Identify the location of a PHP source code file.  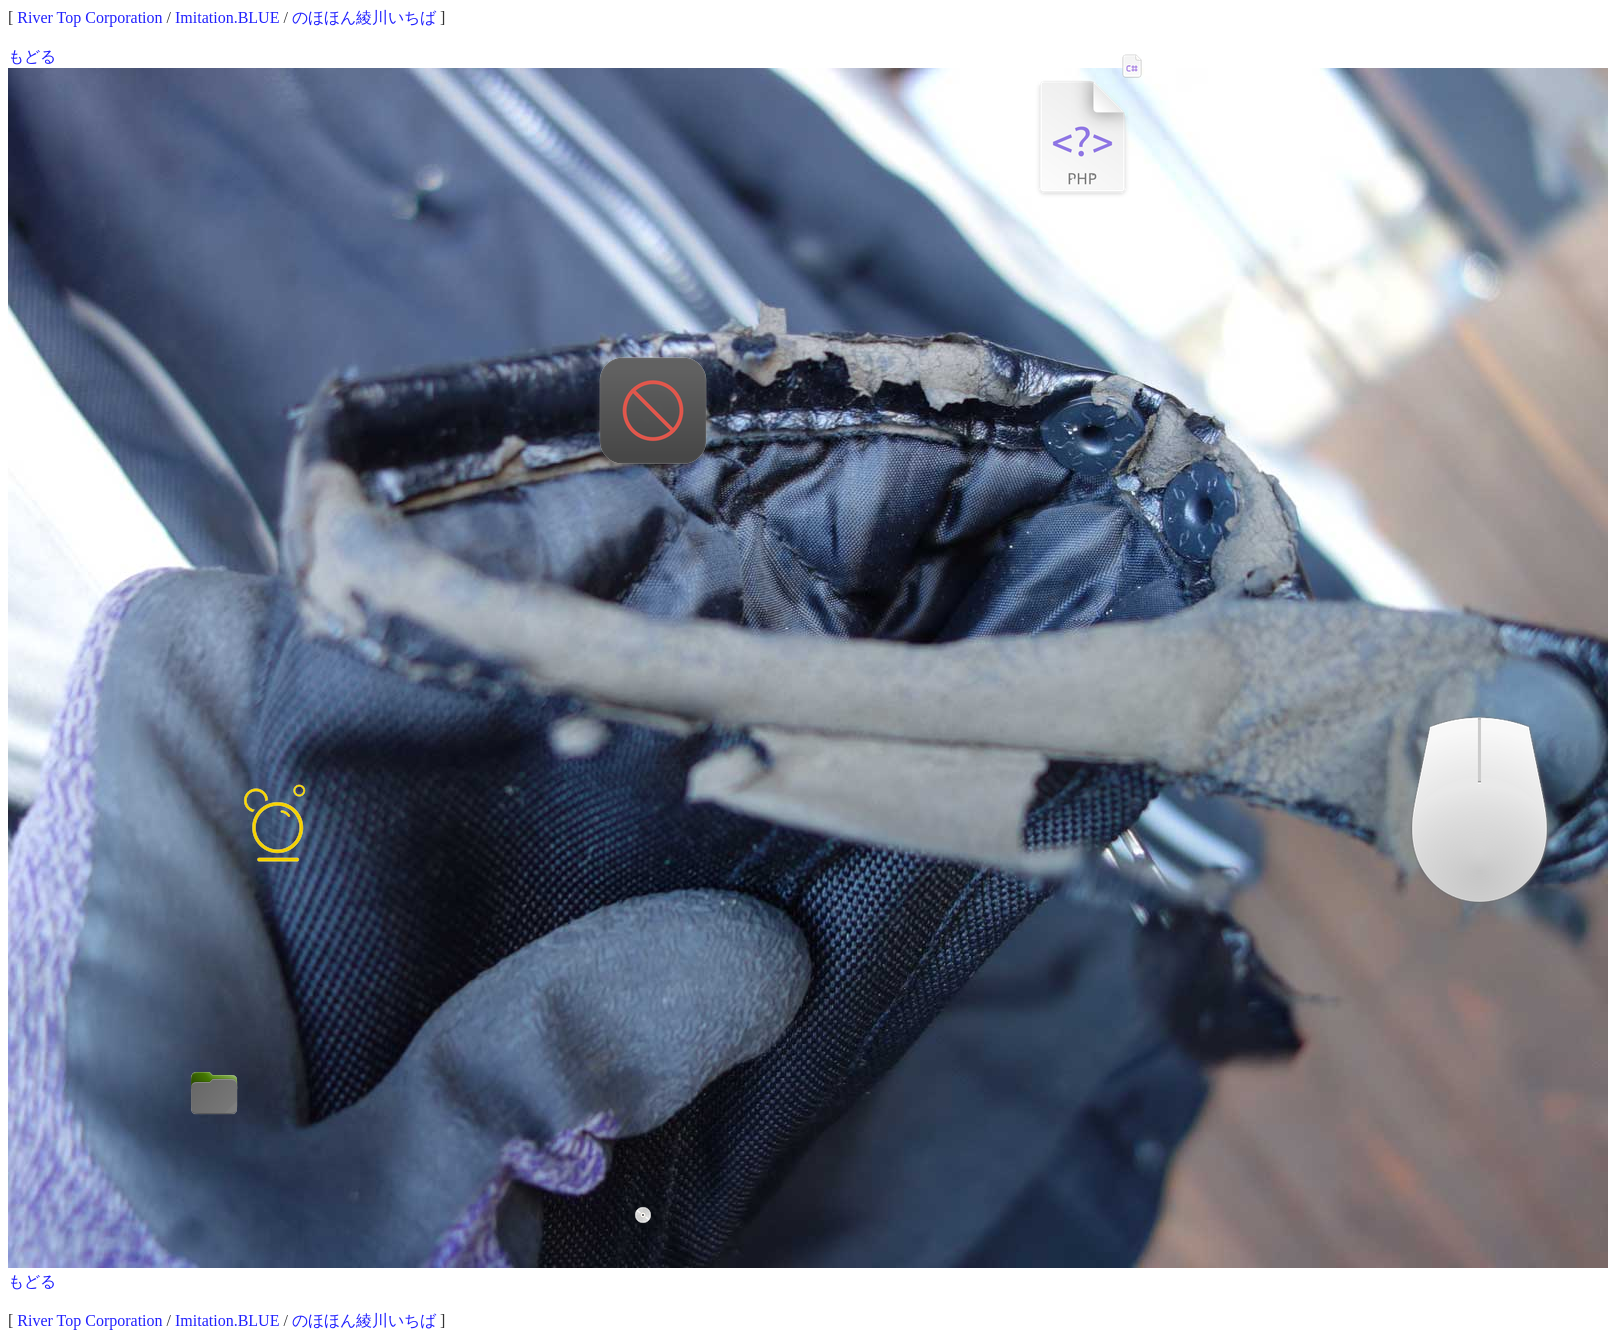
(1082, 138).